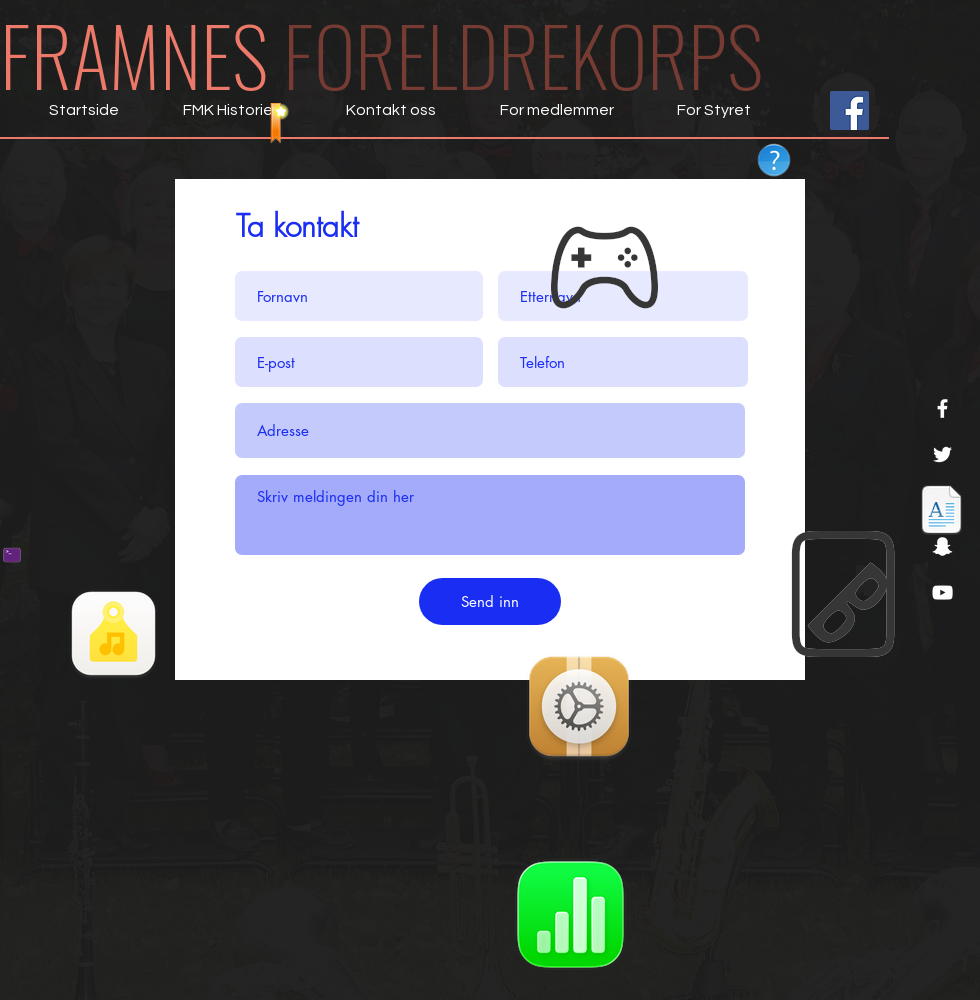 This screenshot has height=1000, width=980. Describe the element at coordinates (12, 555) in the screenshot. I see `open root terminal with administrator privileges` at that location.